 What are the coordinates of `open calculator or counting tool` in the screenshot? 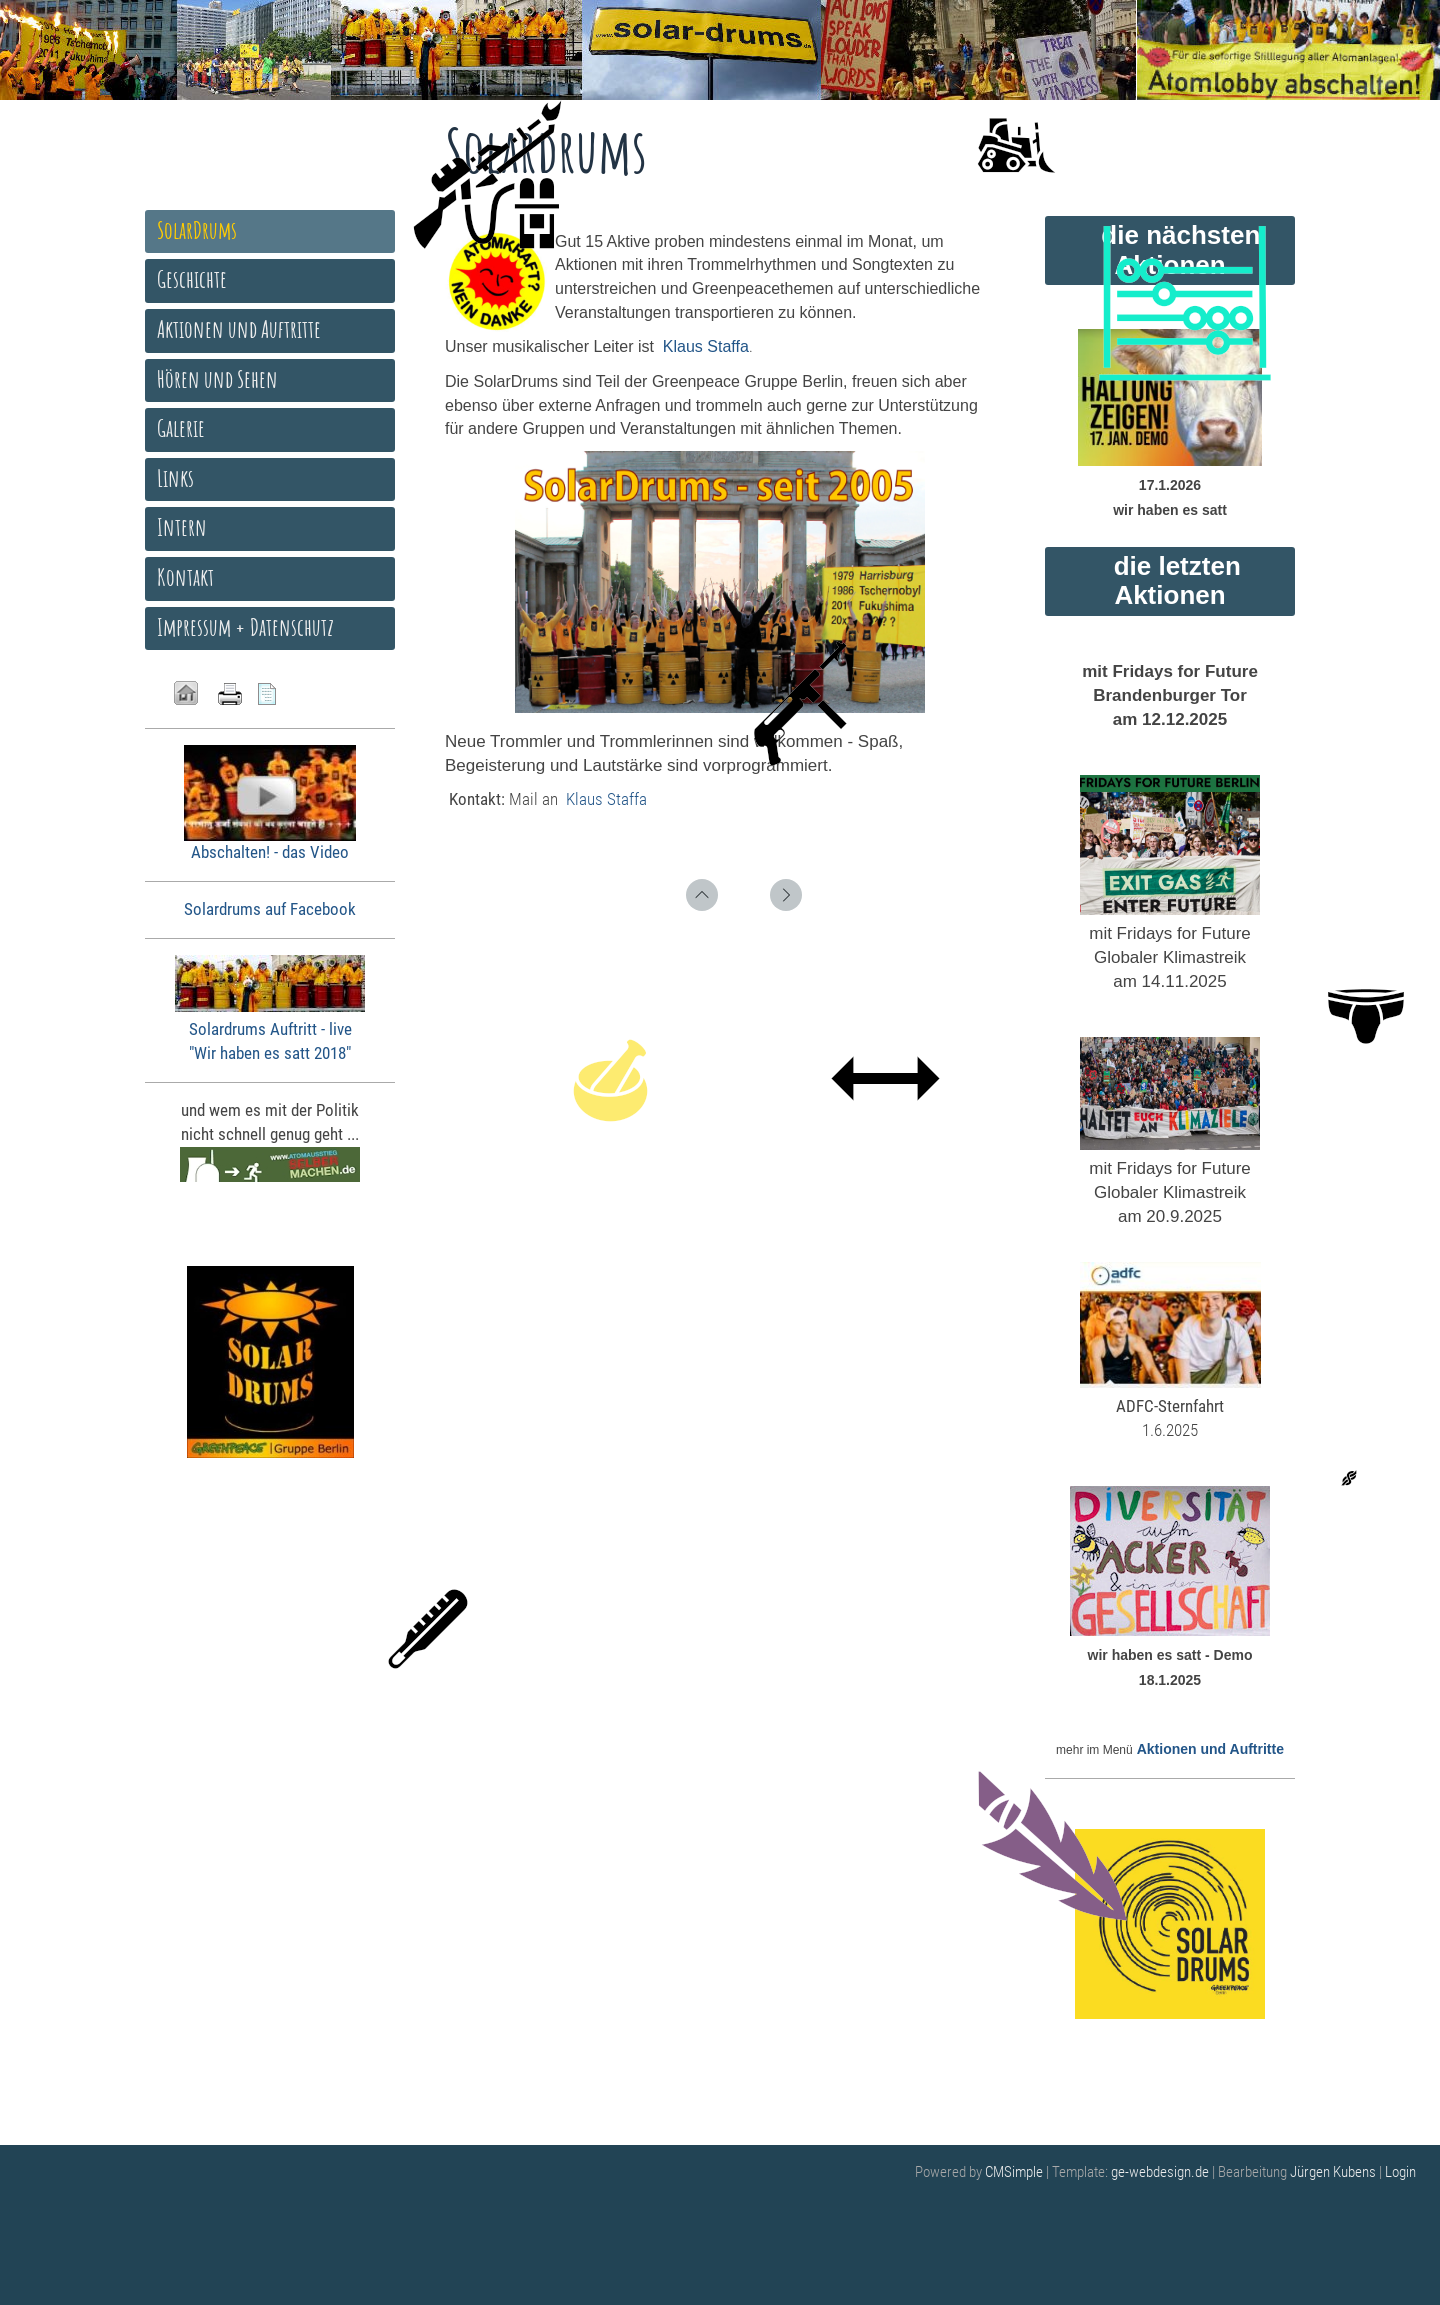 It's located at (1185, 294).